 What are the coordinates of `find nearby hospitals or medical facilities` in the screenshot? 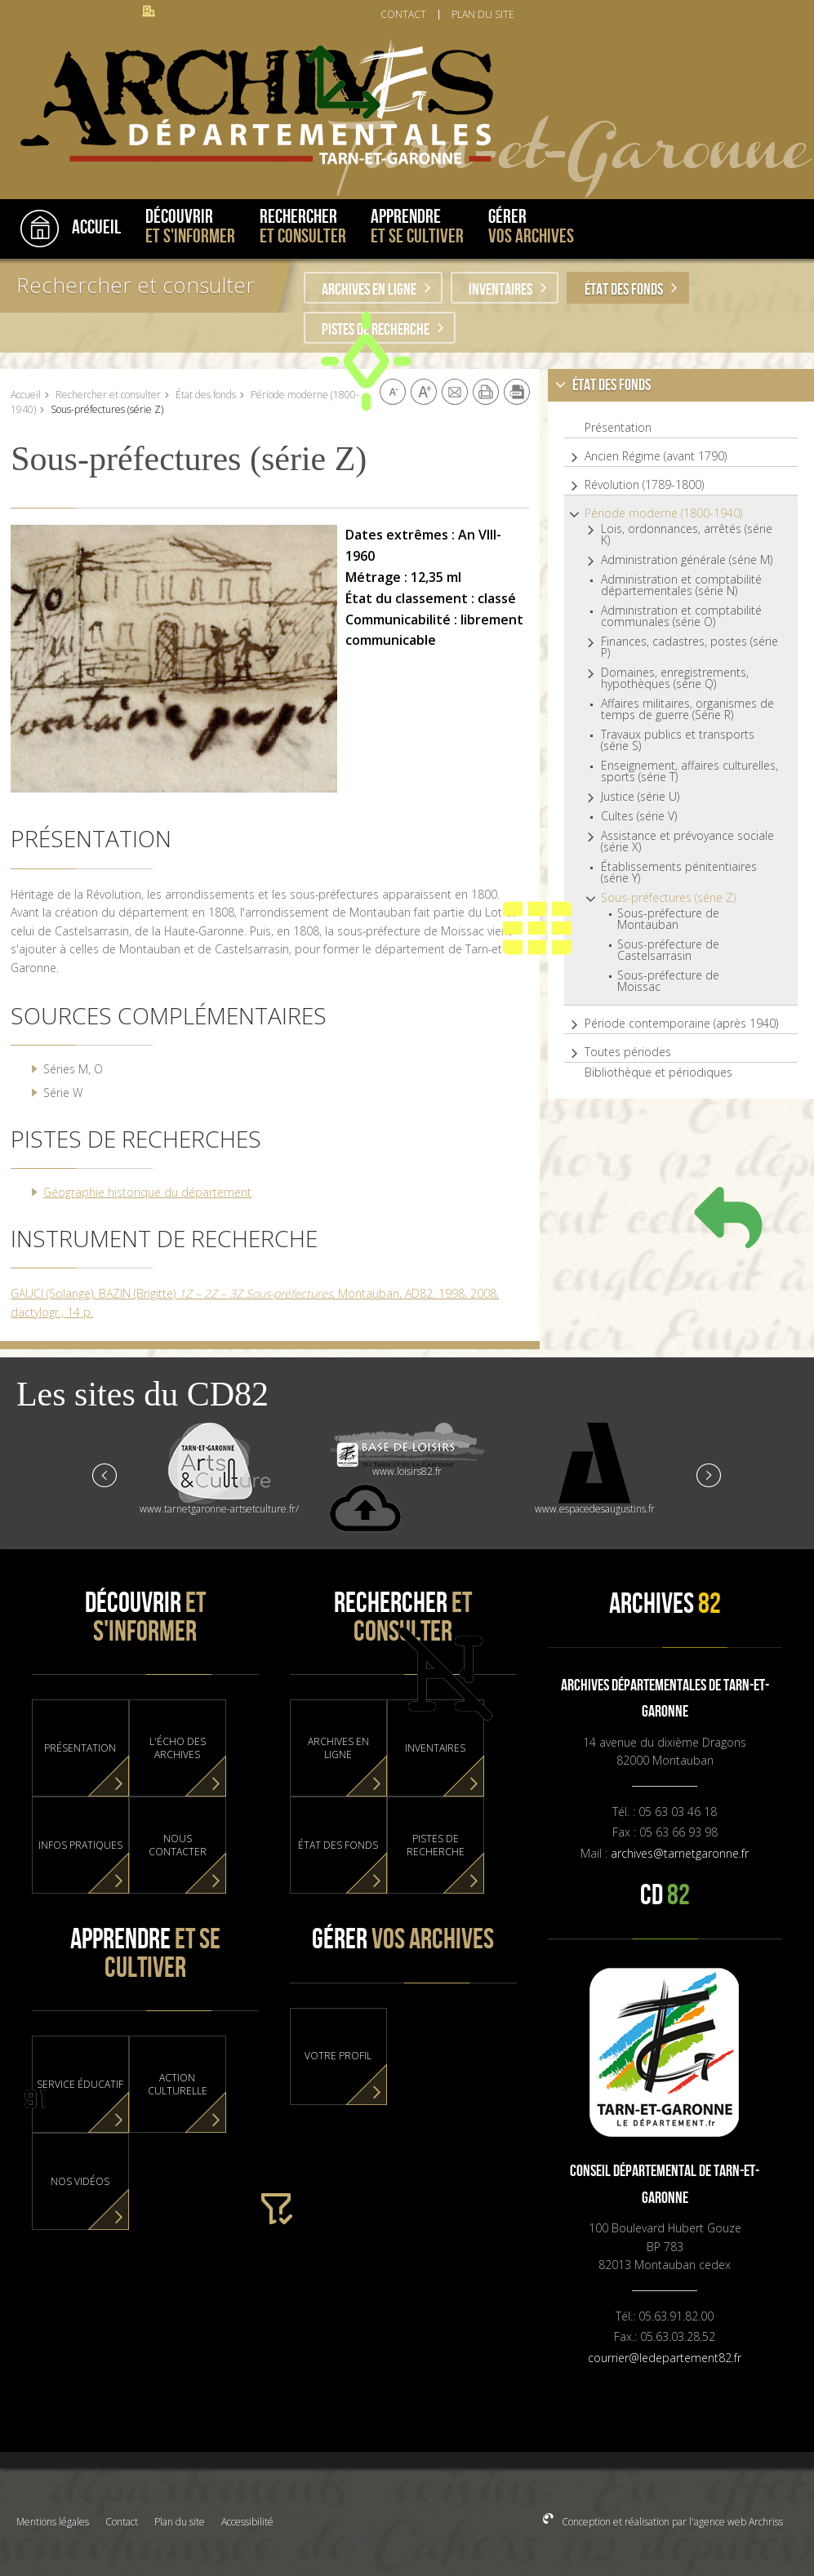 It's located at (148, 11).